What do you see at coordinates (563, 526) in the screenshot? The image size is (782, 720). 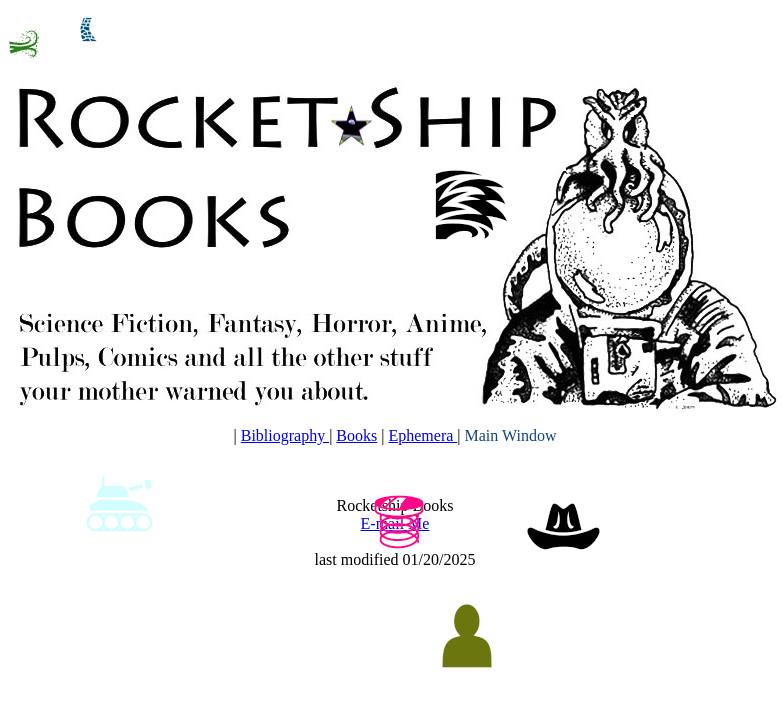 I see `select cowboy or western theme` at bounding box center [563, 526].